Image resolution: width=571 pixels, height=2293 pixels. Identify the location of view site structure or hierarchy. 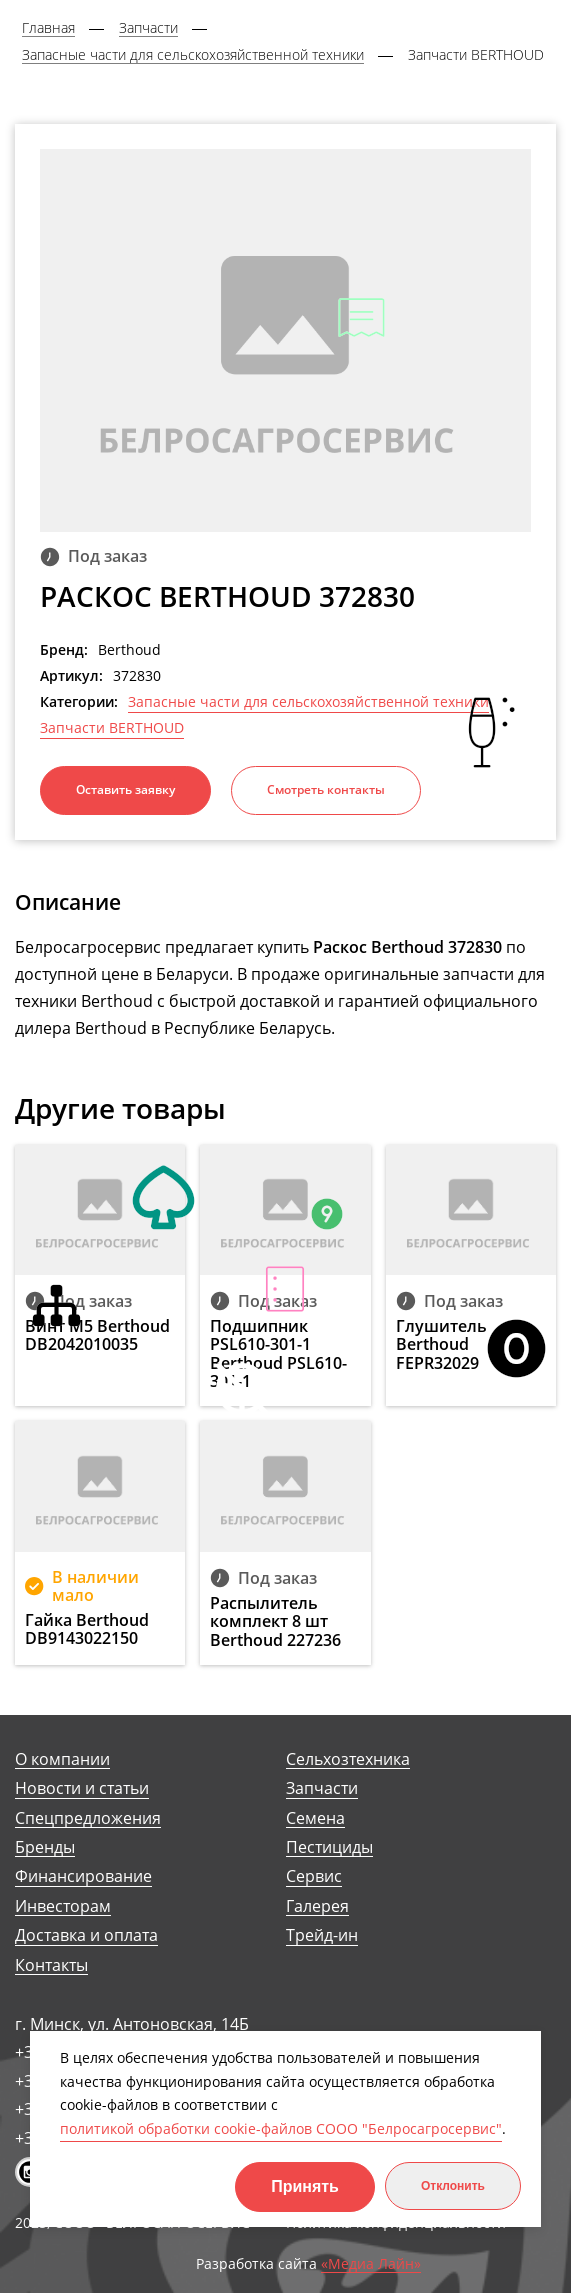
(56, 1305).